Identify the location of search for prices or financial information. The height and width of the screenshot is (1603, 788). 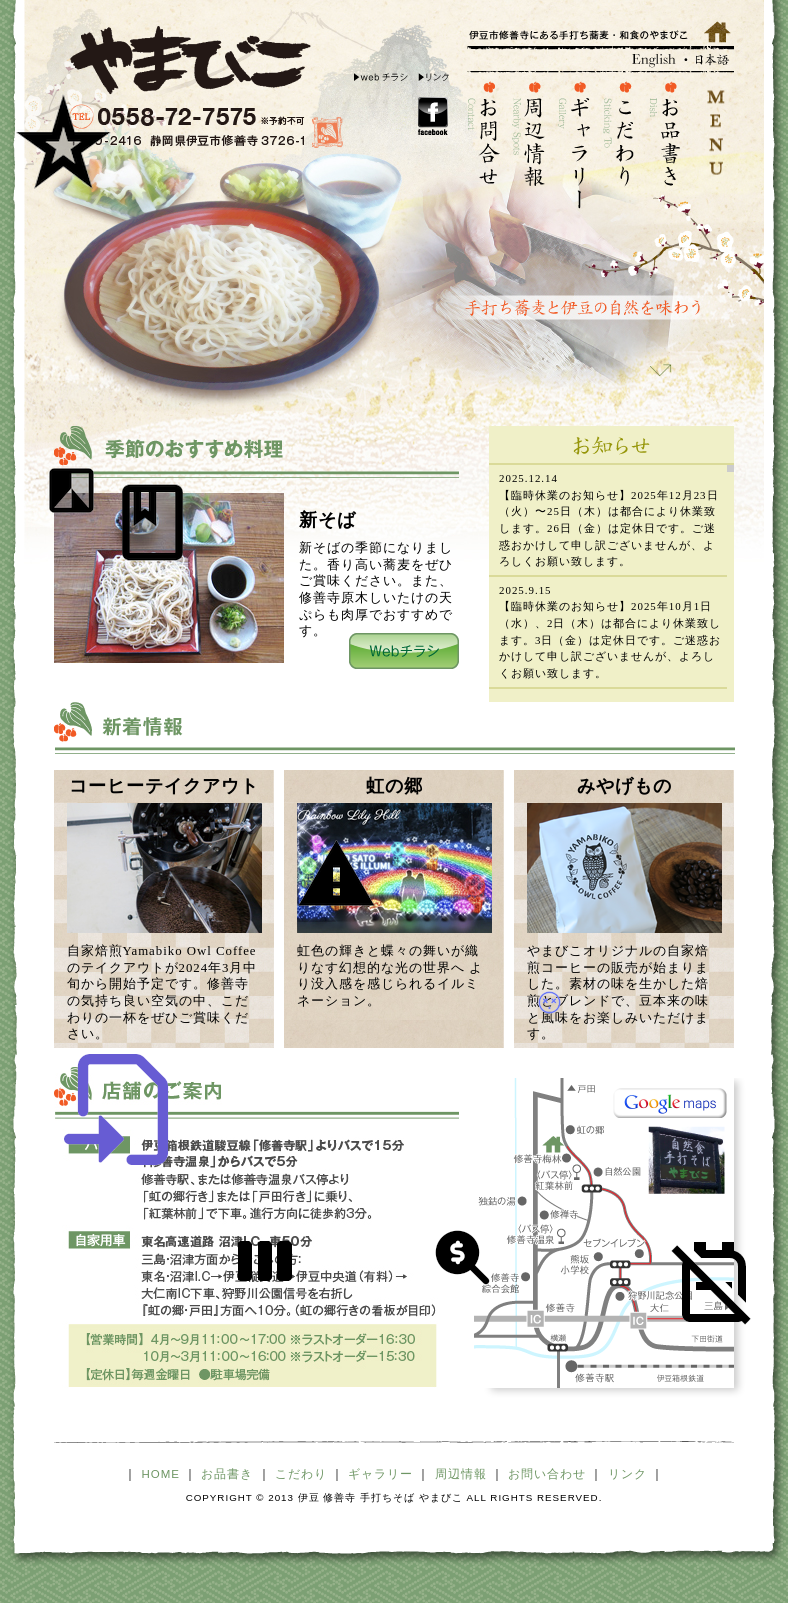
(462, 1257).